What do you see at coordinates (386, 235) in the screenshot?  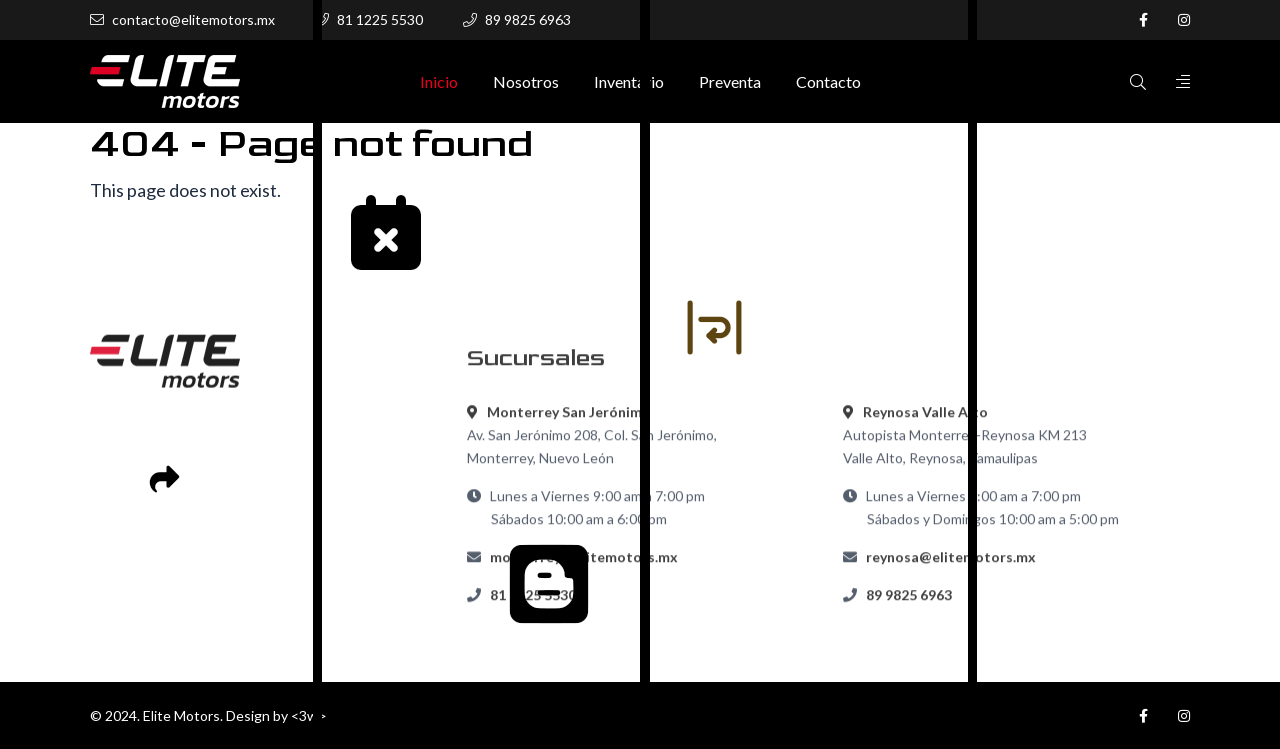 I see `cancel or delete a scheduled event` at bounding box center [386, 235].